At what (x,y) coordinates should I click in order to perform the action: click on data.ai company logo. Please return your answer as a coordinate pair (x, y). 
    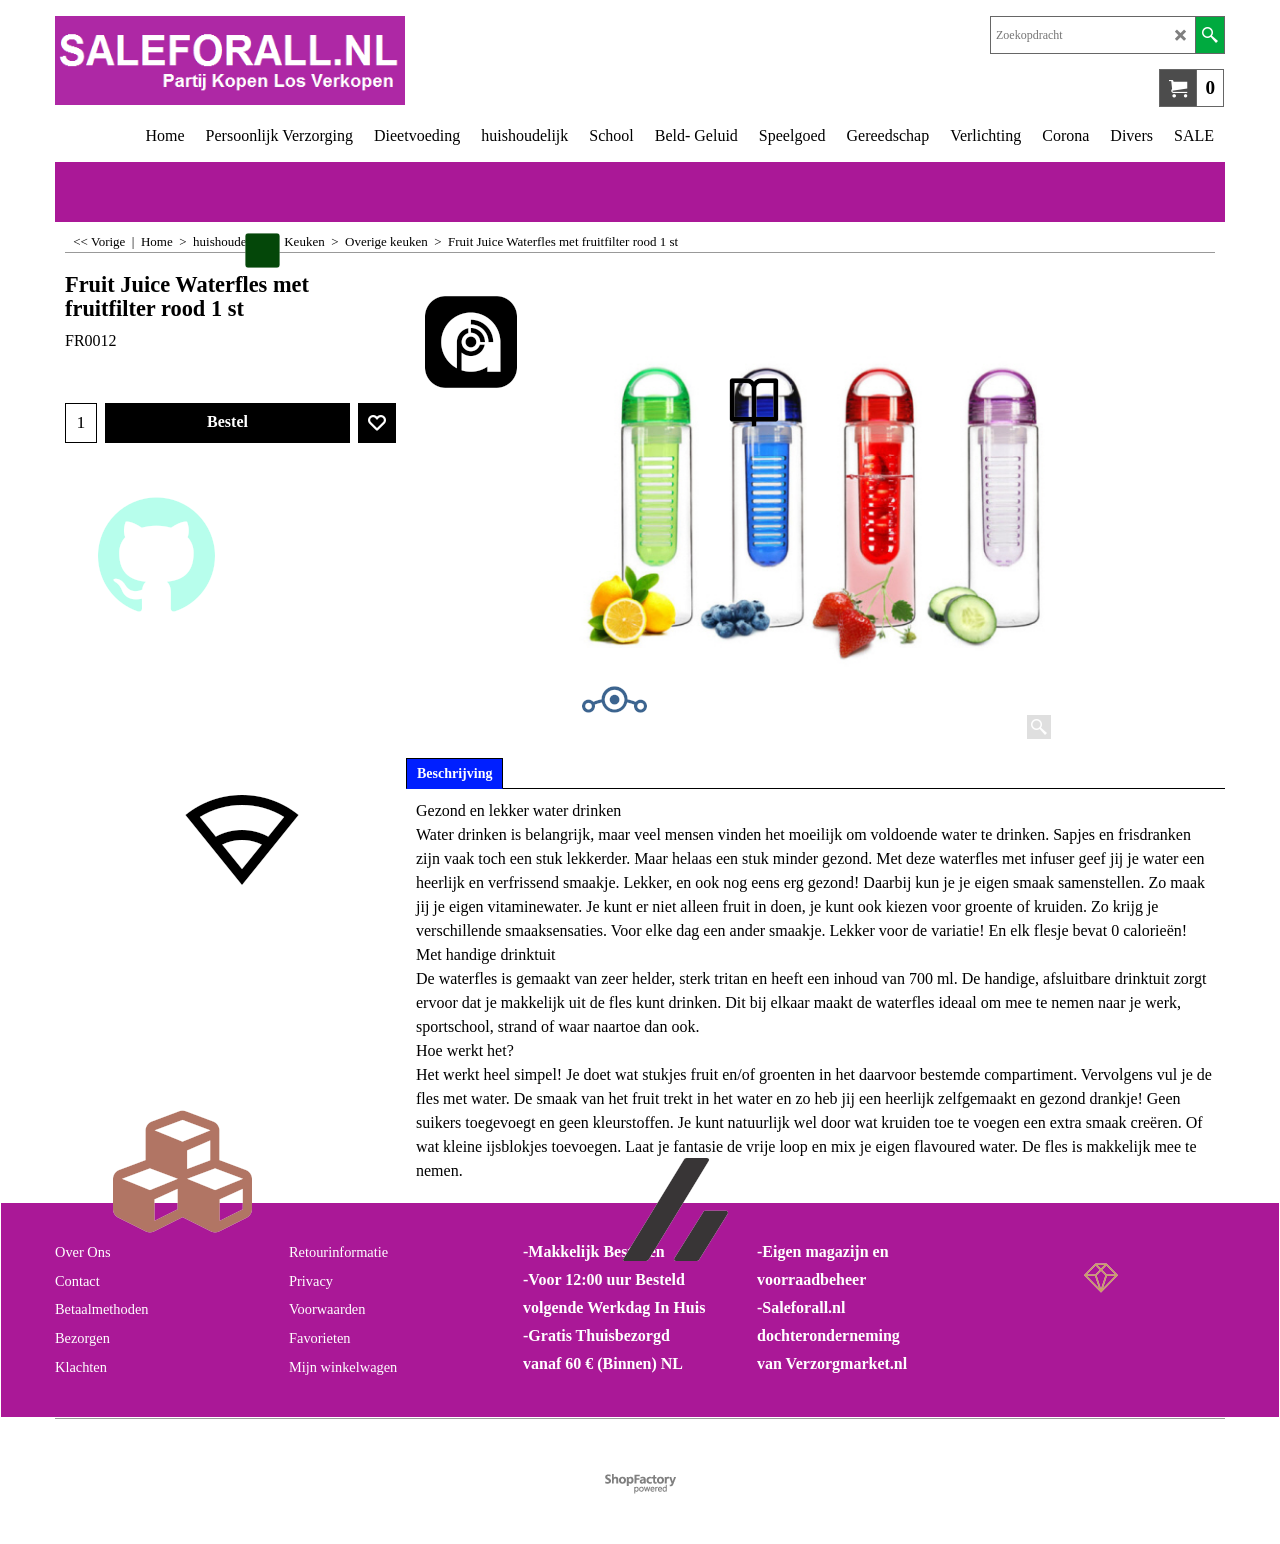
    Looking at the image, I should click on (1101, 1278).